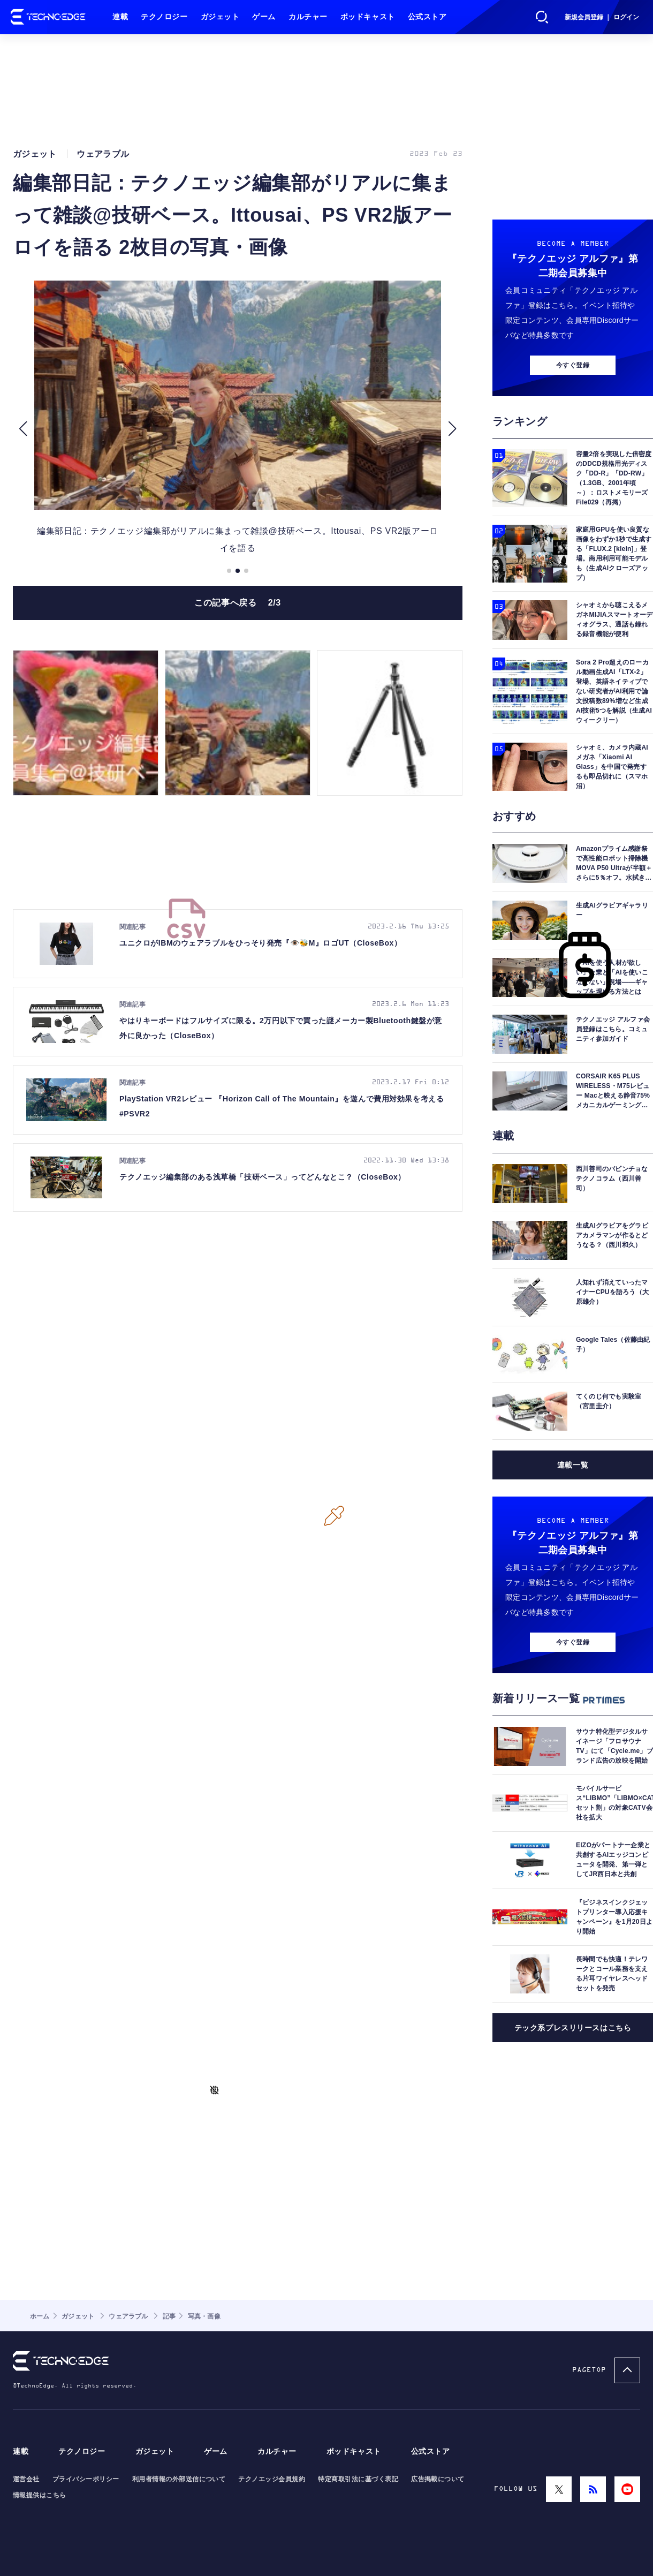 This screenshot has height=2576, width=653. I want to click on open or view a CSV file, so click(187, 920).